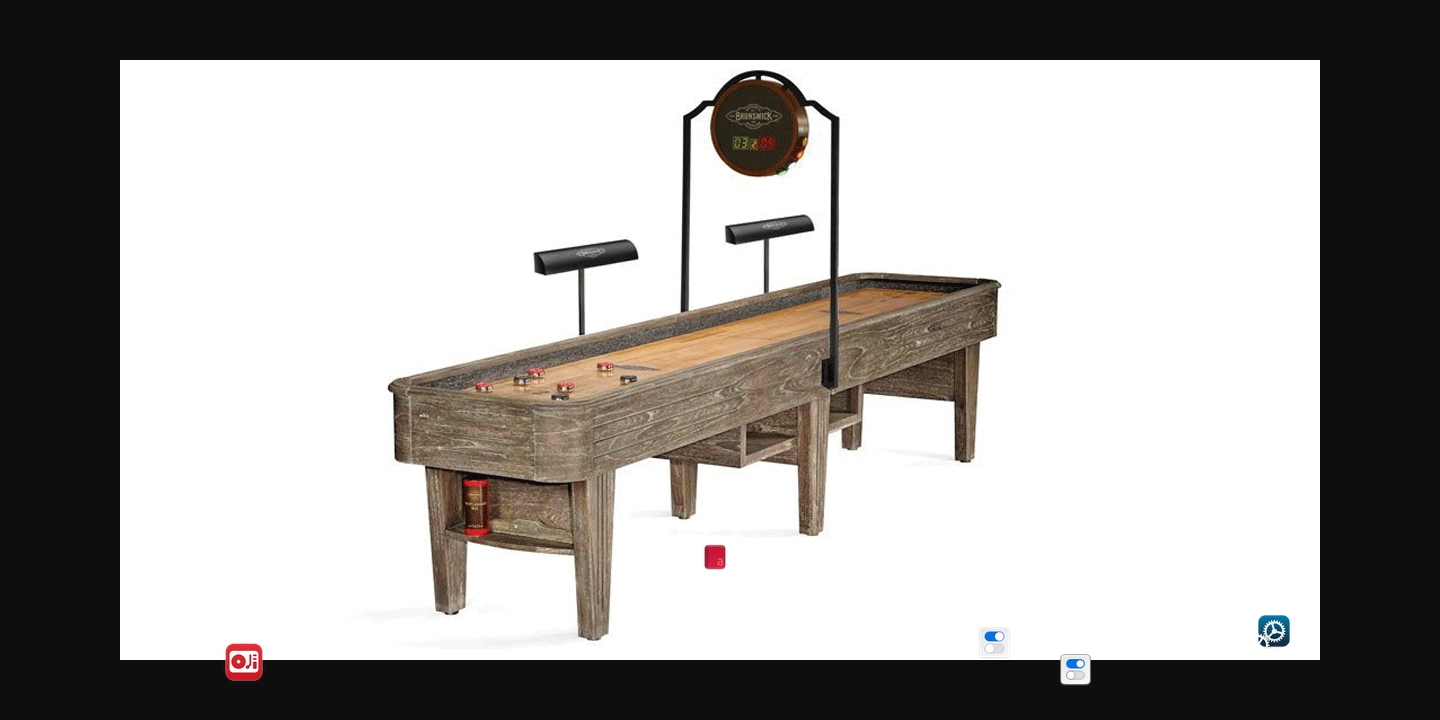  I want to click on open gnome tweaks to customize desktop settings, so click(994, 642).